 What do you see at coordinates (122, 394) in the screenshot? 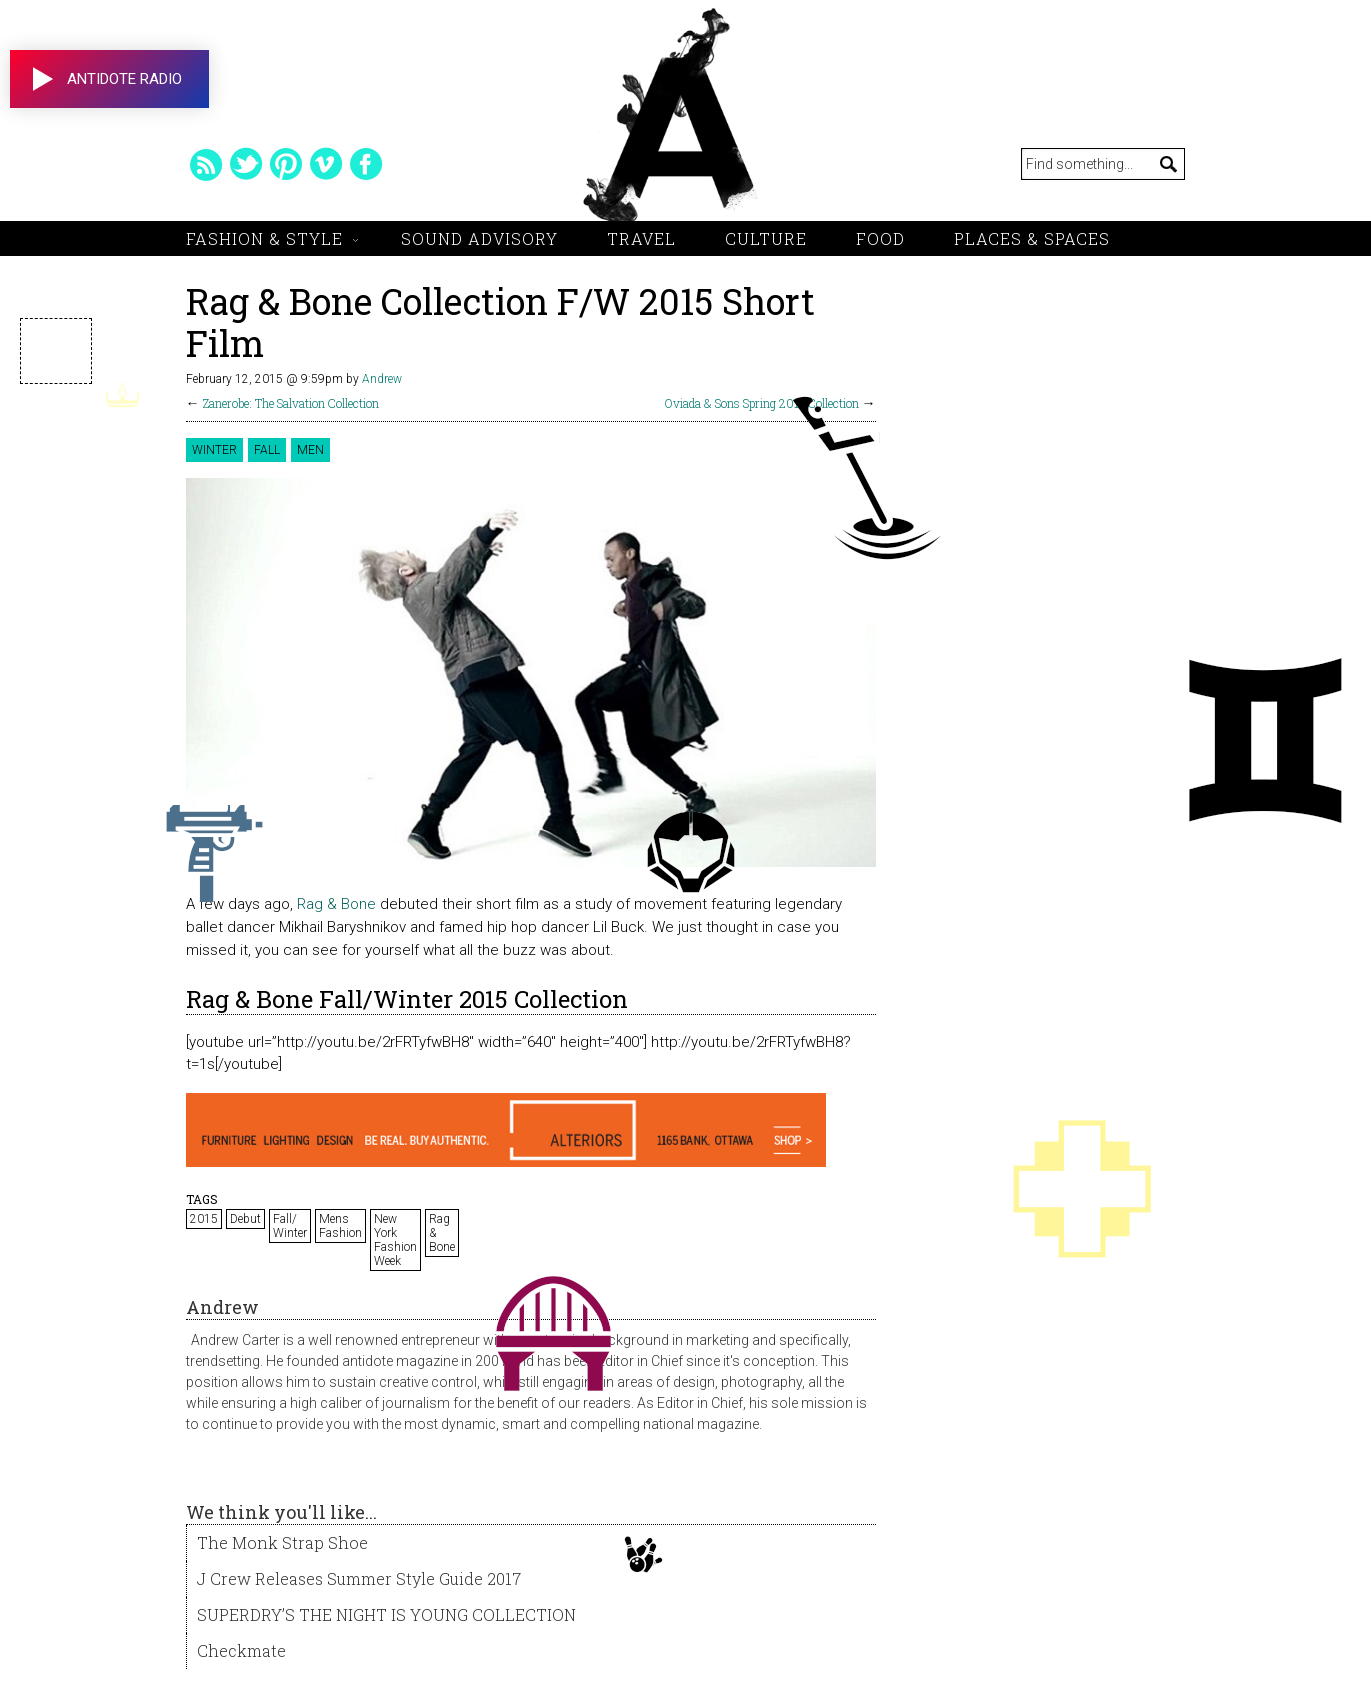
I see `indicates premium or VIP membership status` at bounding box center [122, 394].